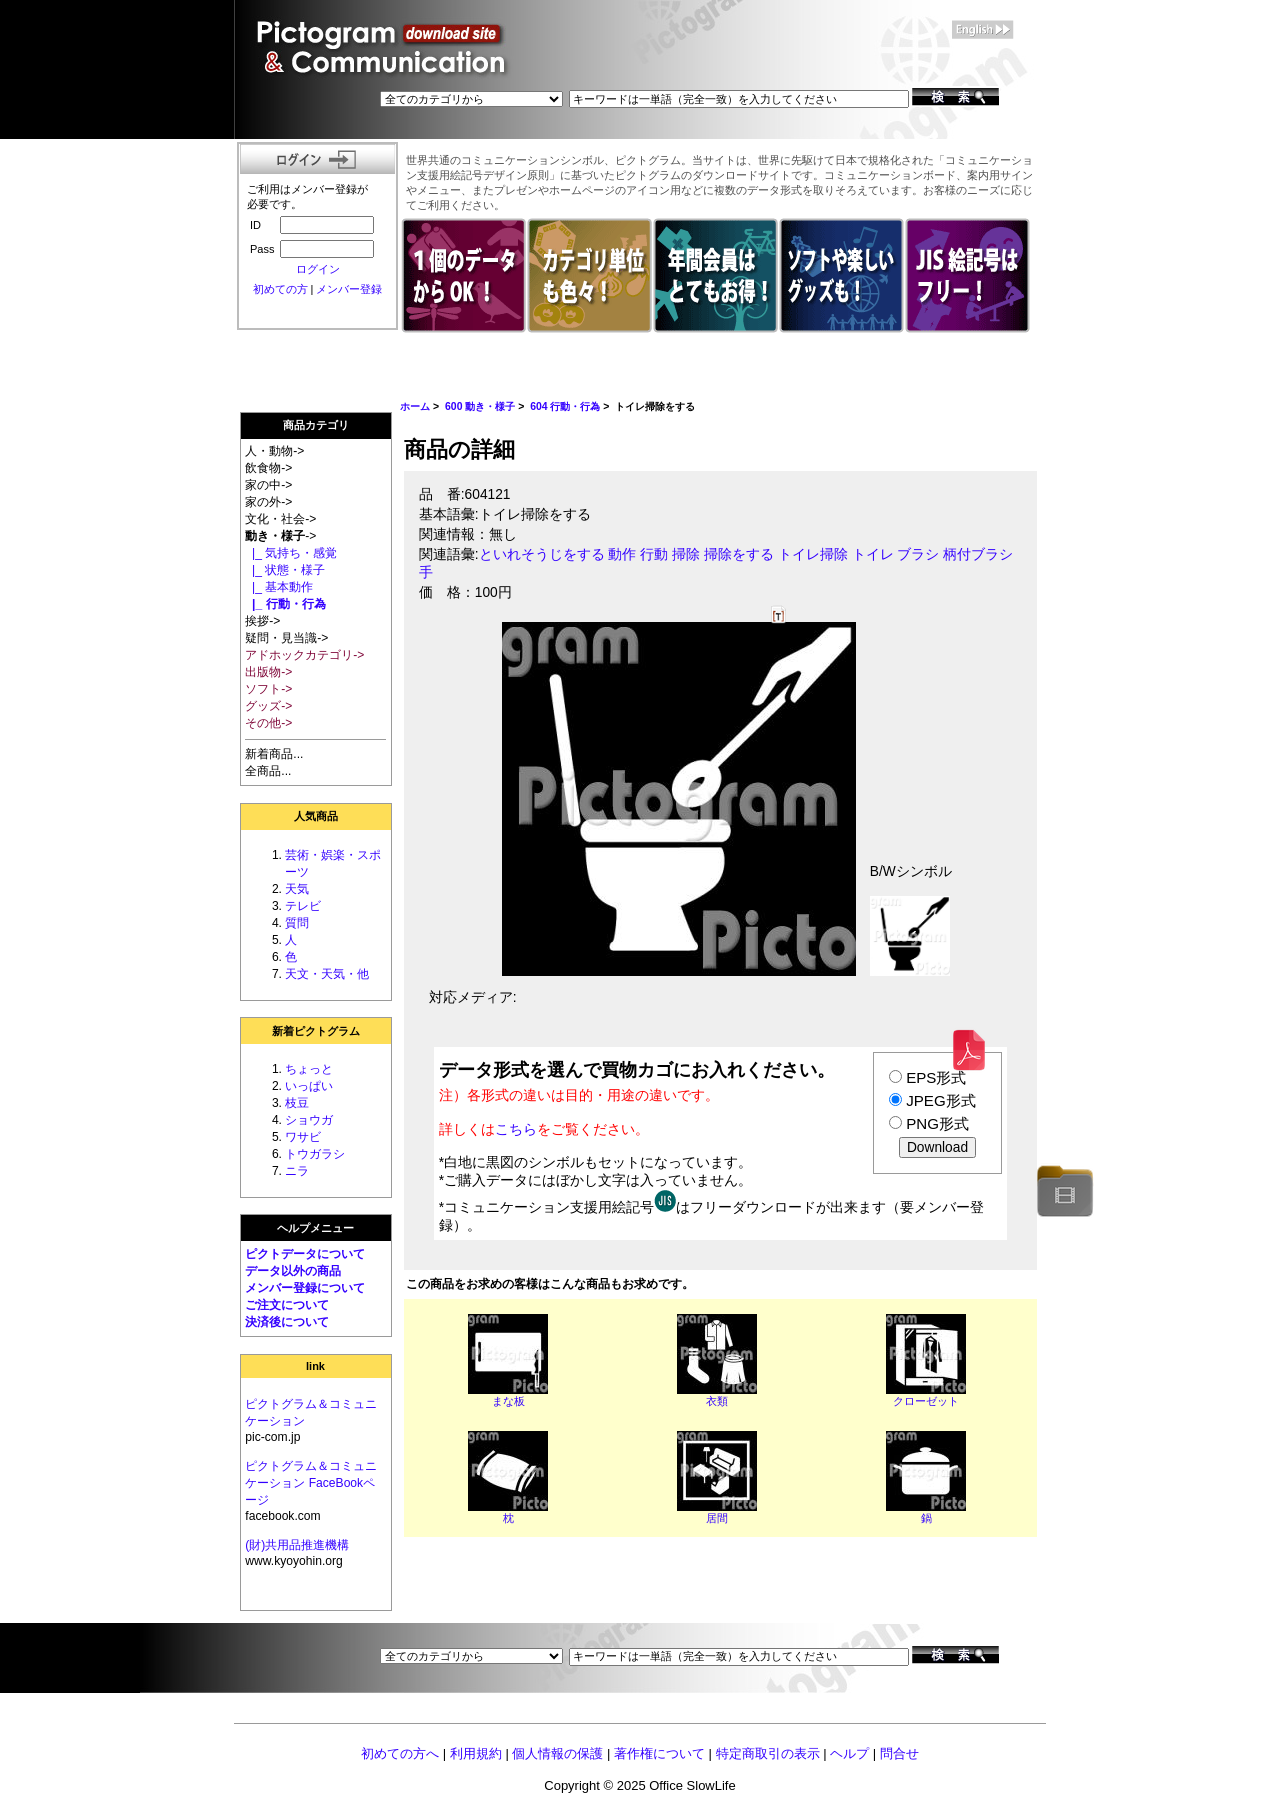  I want to click on open your videos folder, so click(1065, 1191).